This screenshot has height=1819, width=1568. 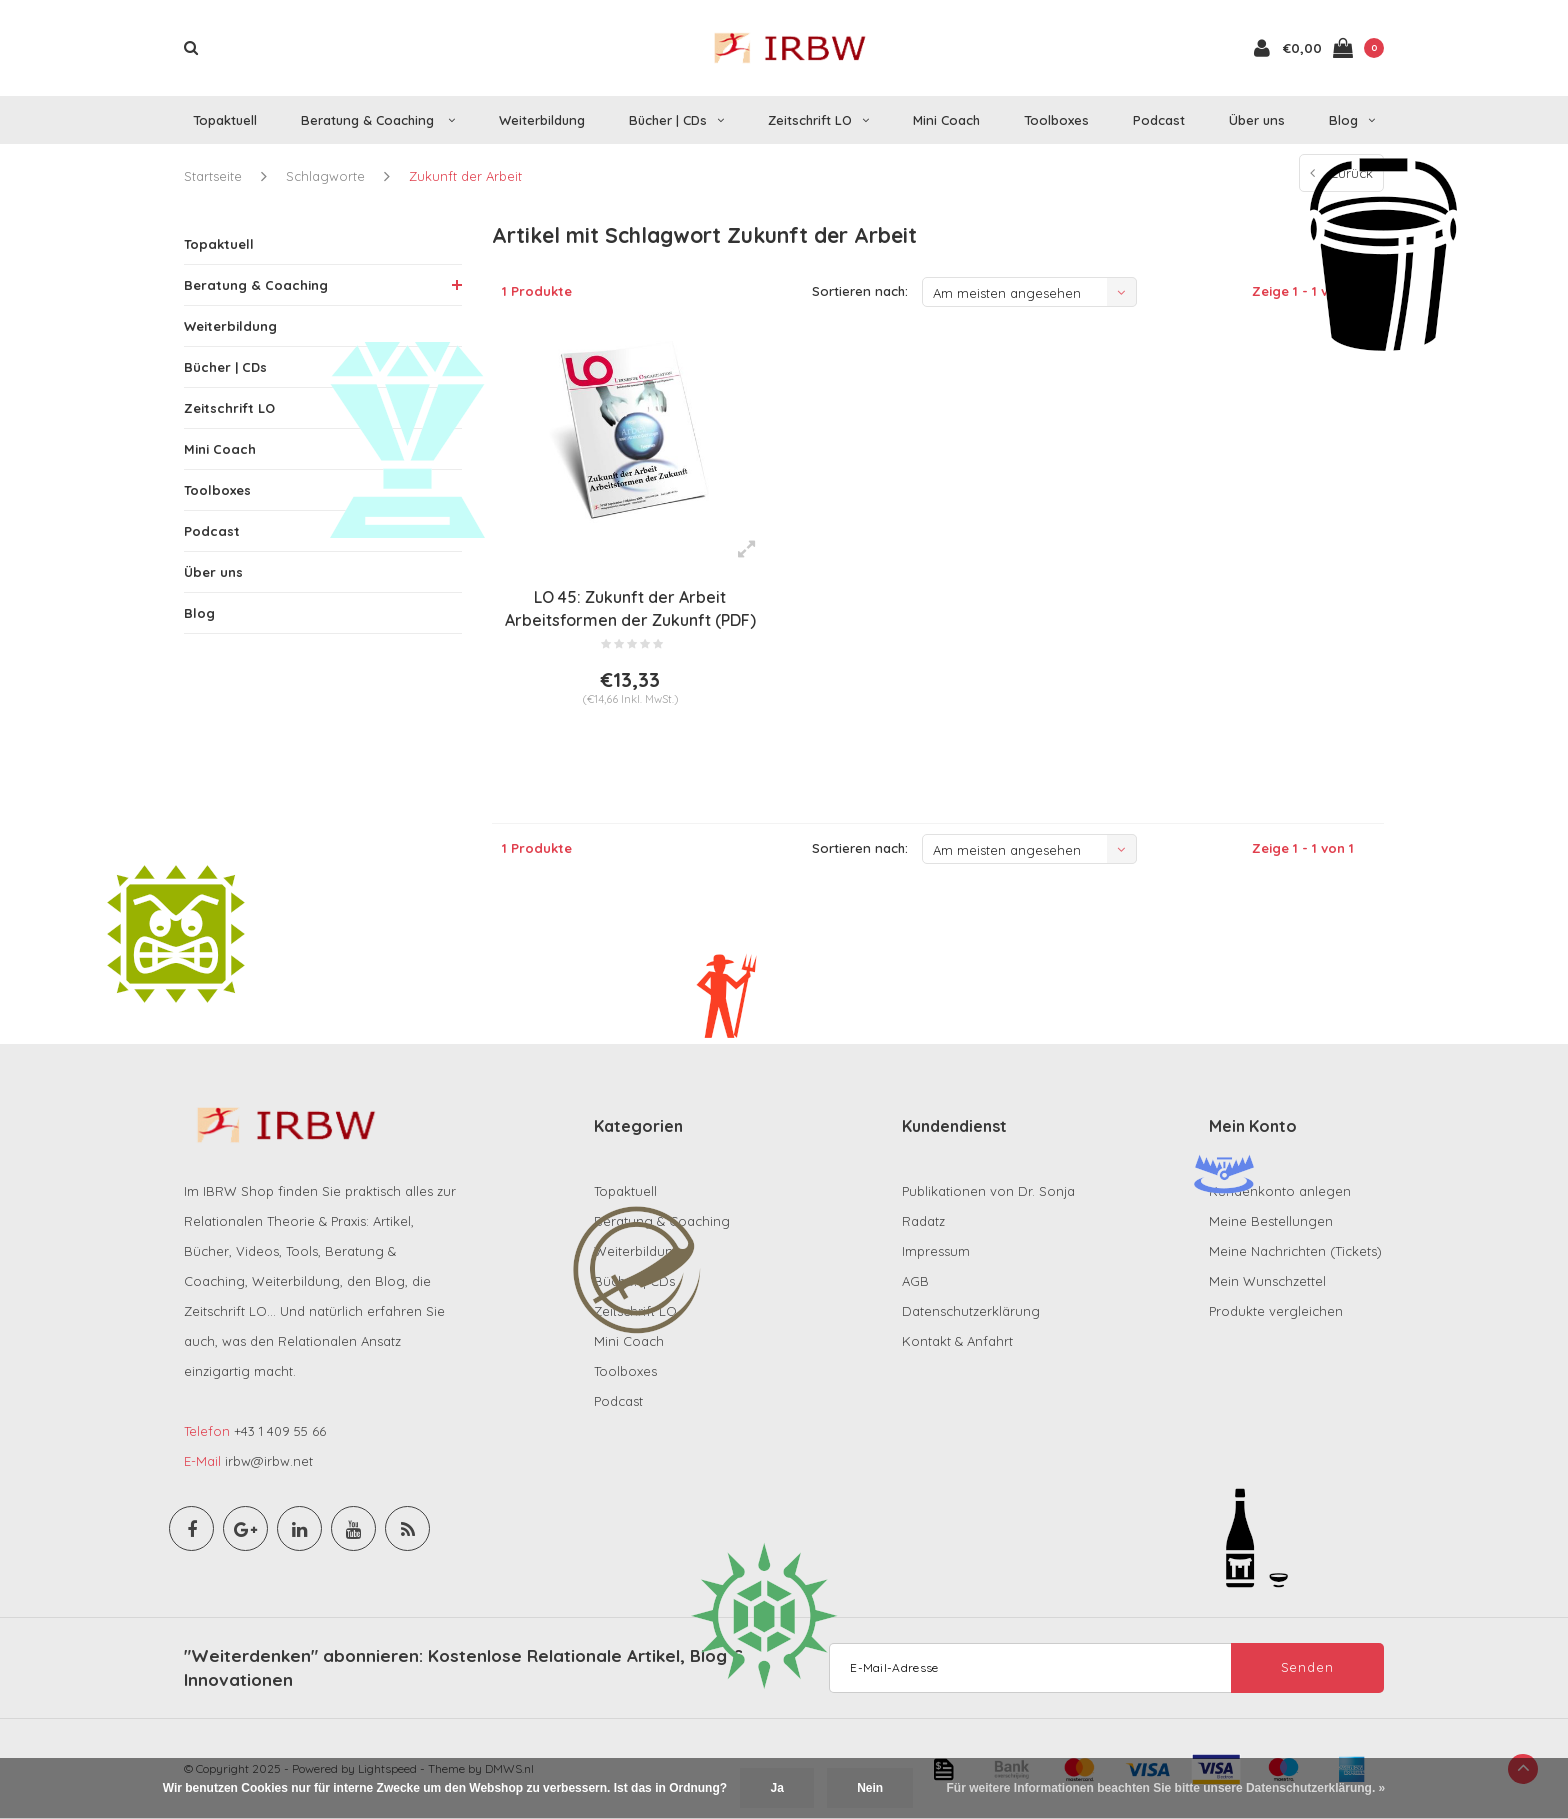 What do you see at coordinates (407, 436) in the screenshot?
I see `view premium achievements or rewards` at bounding box center [407, 436].